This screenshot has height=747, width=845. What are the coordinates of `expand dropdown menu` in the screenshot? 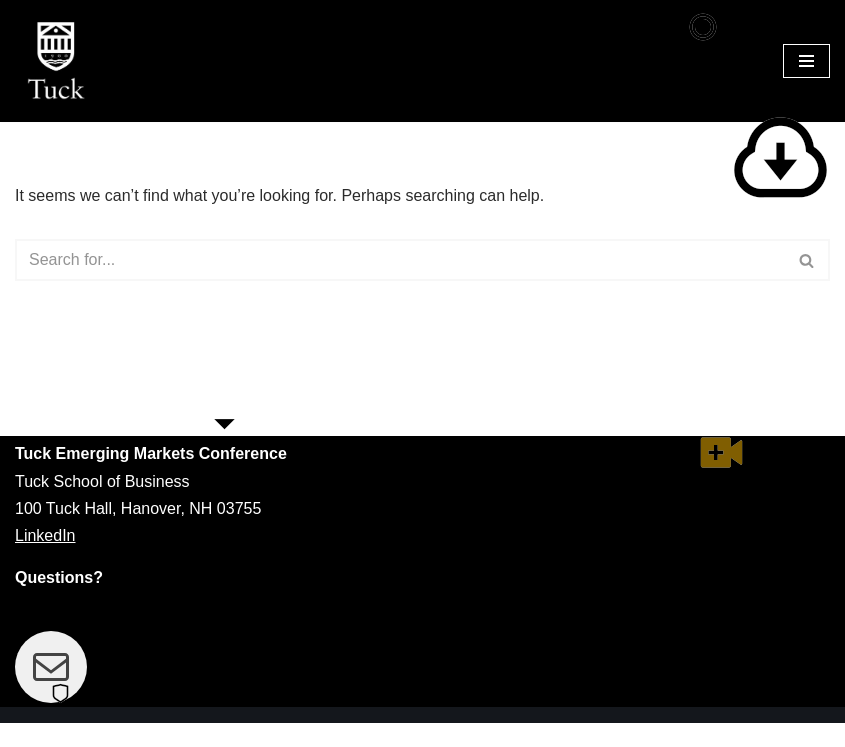 It's located at (224, 422).